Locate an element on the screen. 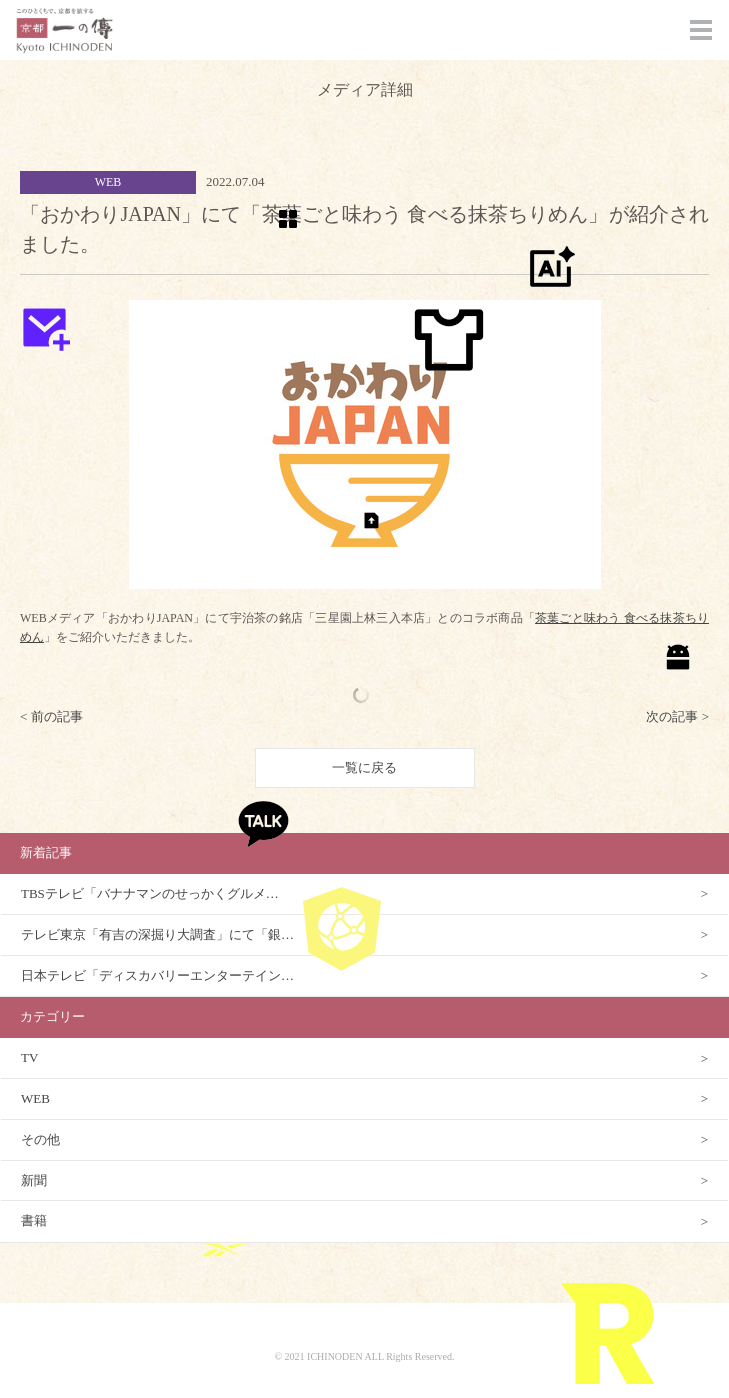  open Revolt chat application is located at coordinates (607, 1333).